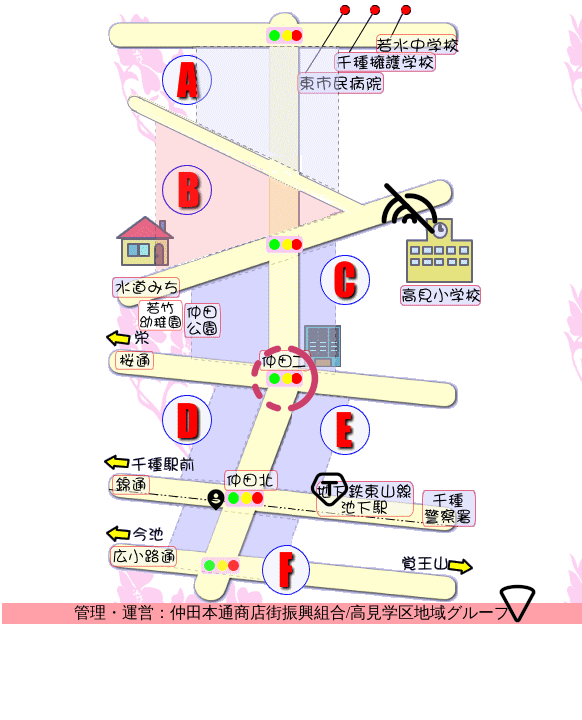 This screenshot has height=720, width=582. What do you see at coordinates (216, 500) in the screenshot?
I see `view a person's location on the map` at bounding box center [216, 500].